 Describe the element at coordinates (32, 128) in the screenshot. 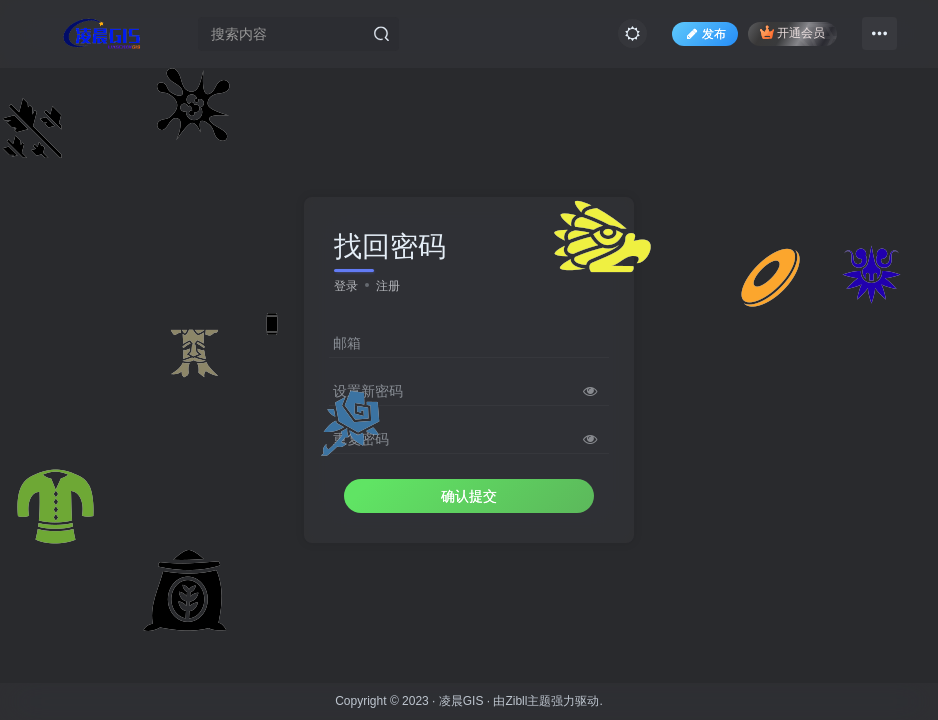

I see `launch multiple projectiles or arrows` at that location.